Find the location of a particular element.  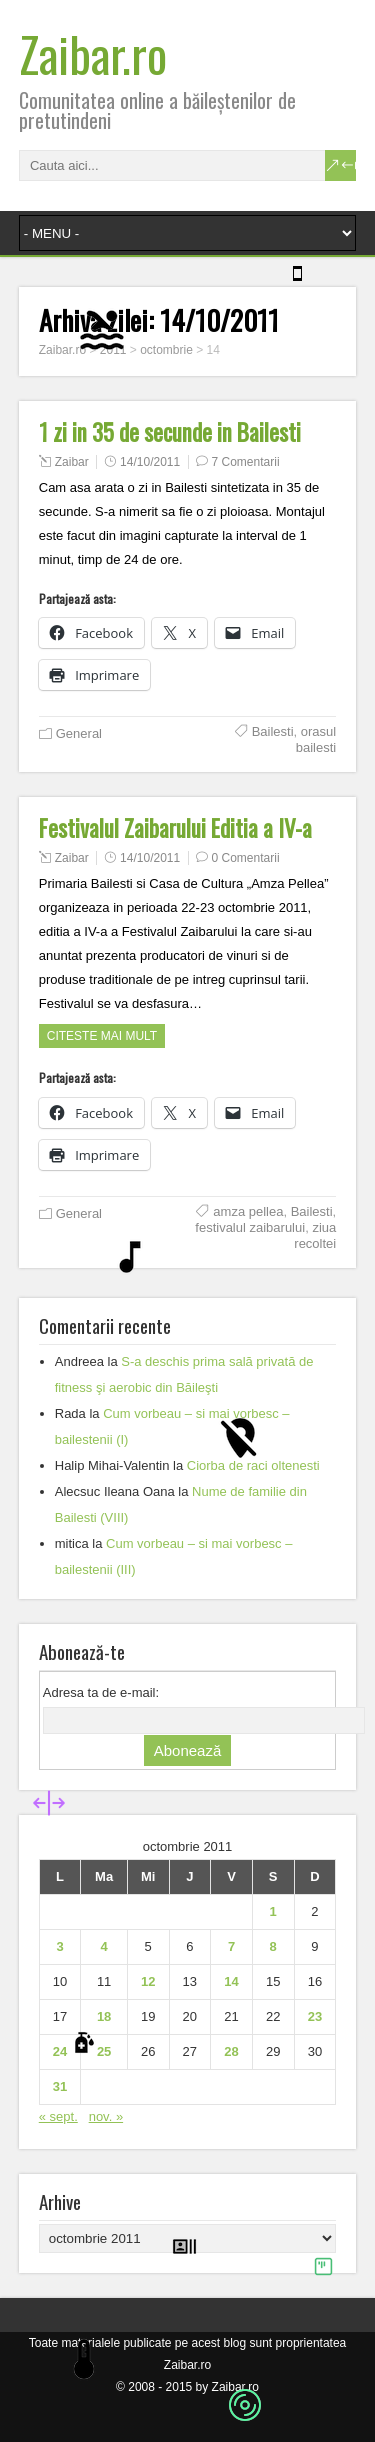

play or browse music library is located at coordinates (245, 2405).